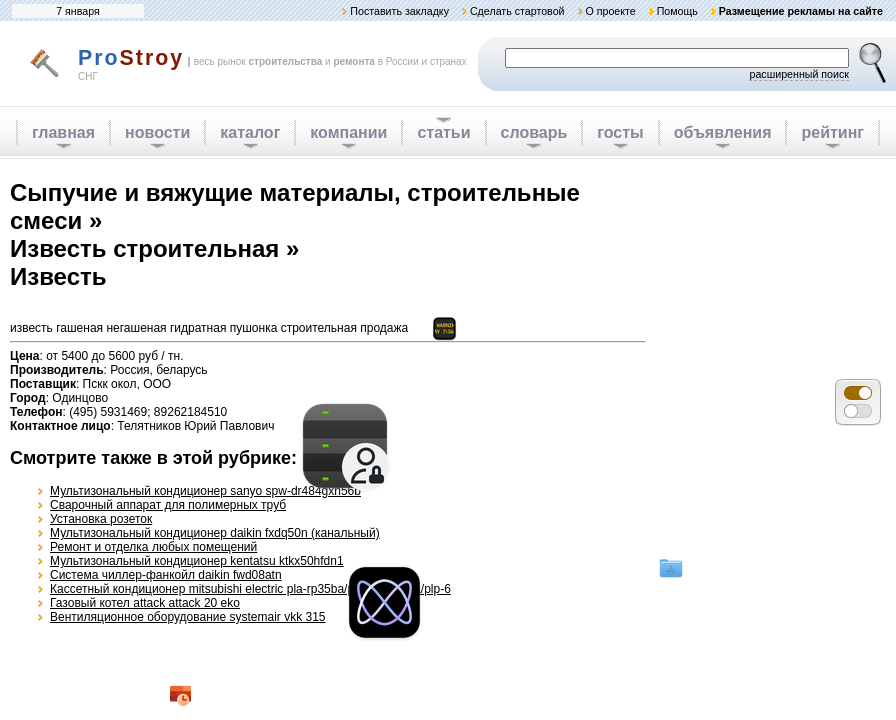  Describe the element at coordinates (671, 568) in the screenshot. I see `open the applications folder` at that location.